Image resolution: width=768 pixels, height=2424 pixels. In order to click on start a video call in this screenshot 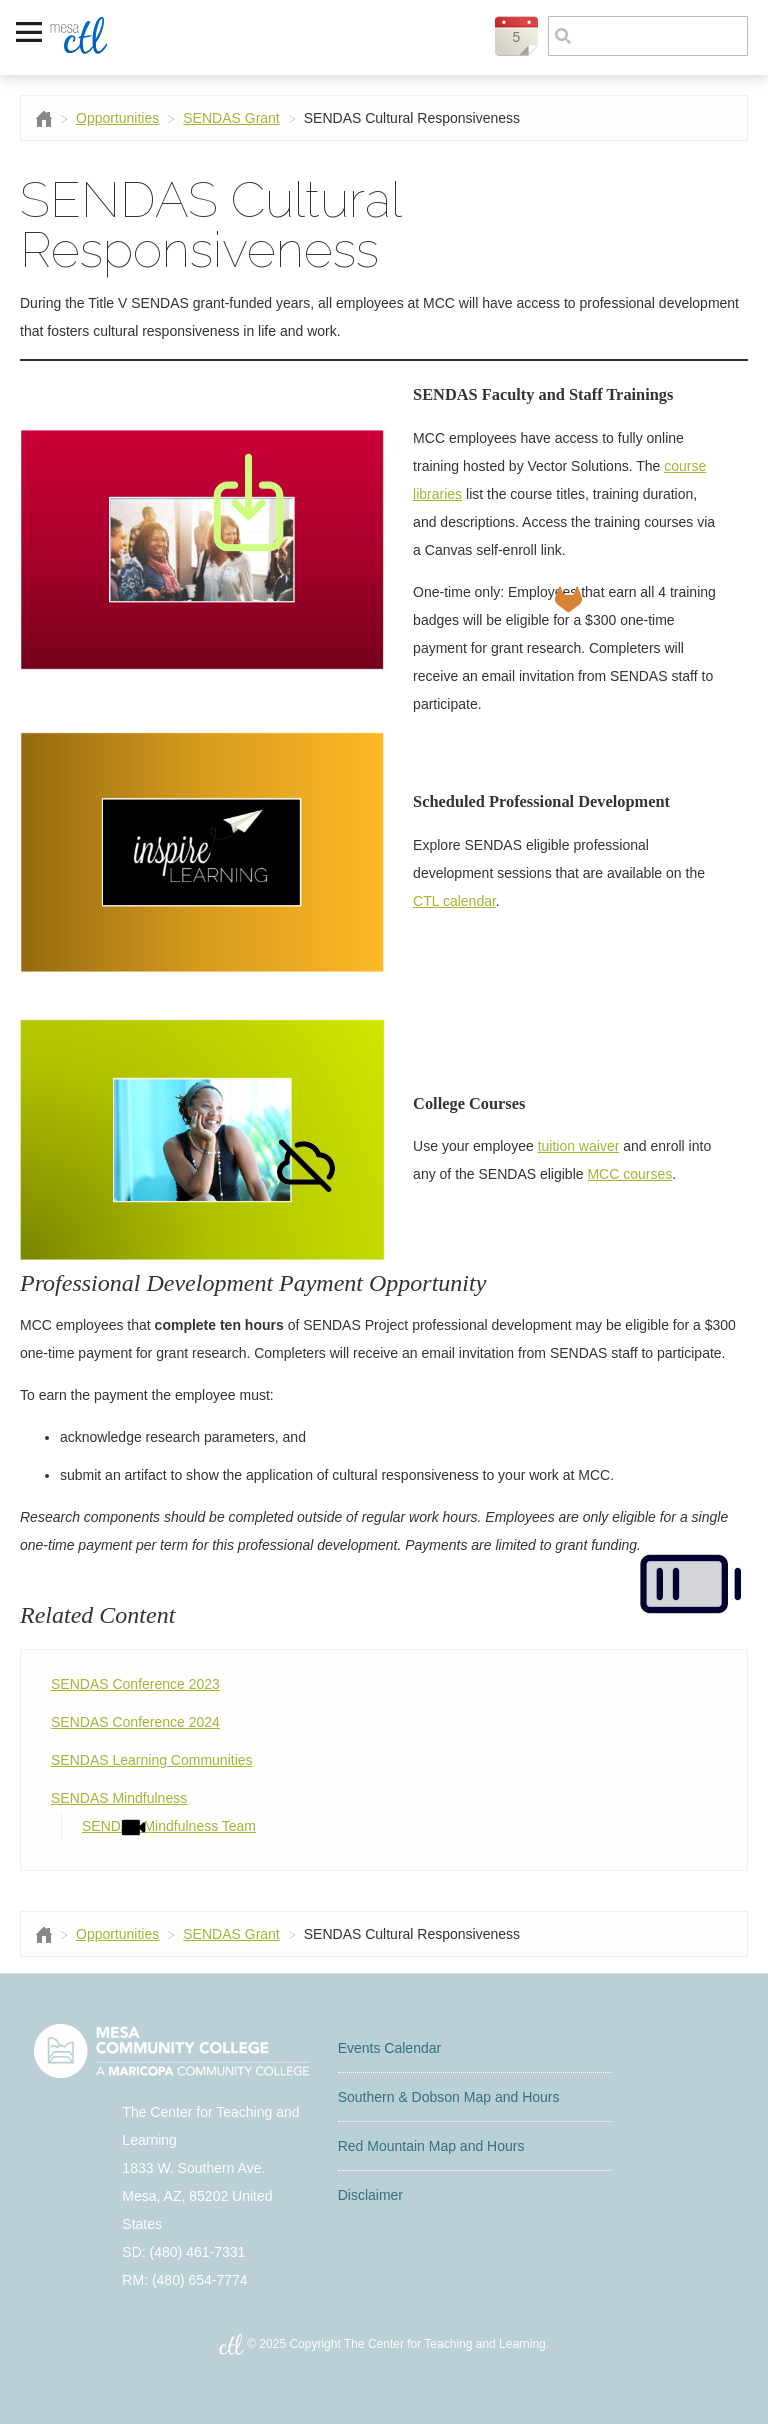, I will do `click(133, 1827)`.